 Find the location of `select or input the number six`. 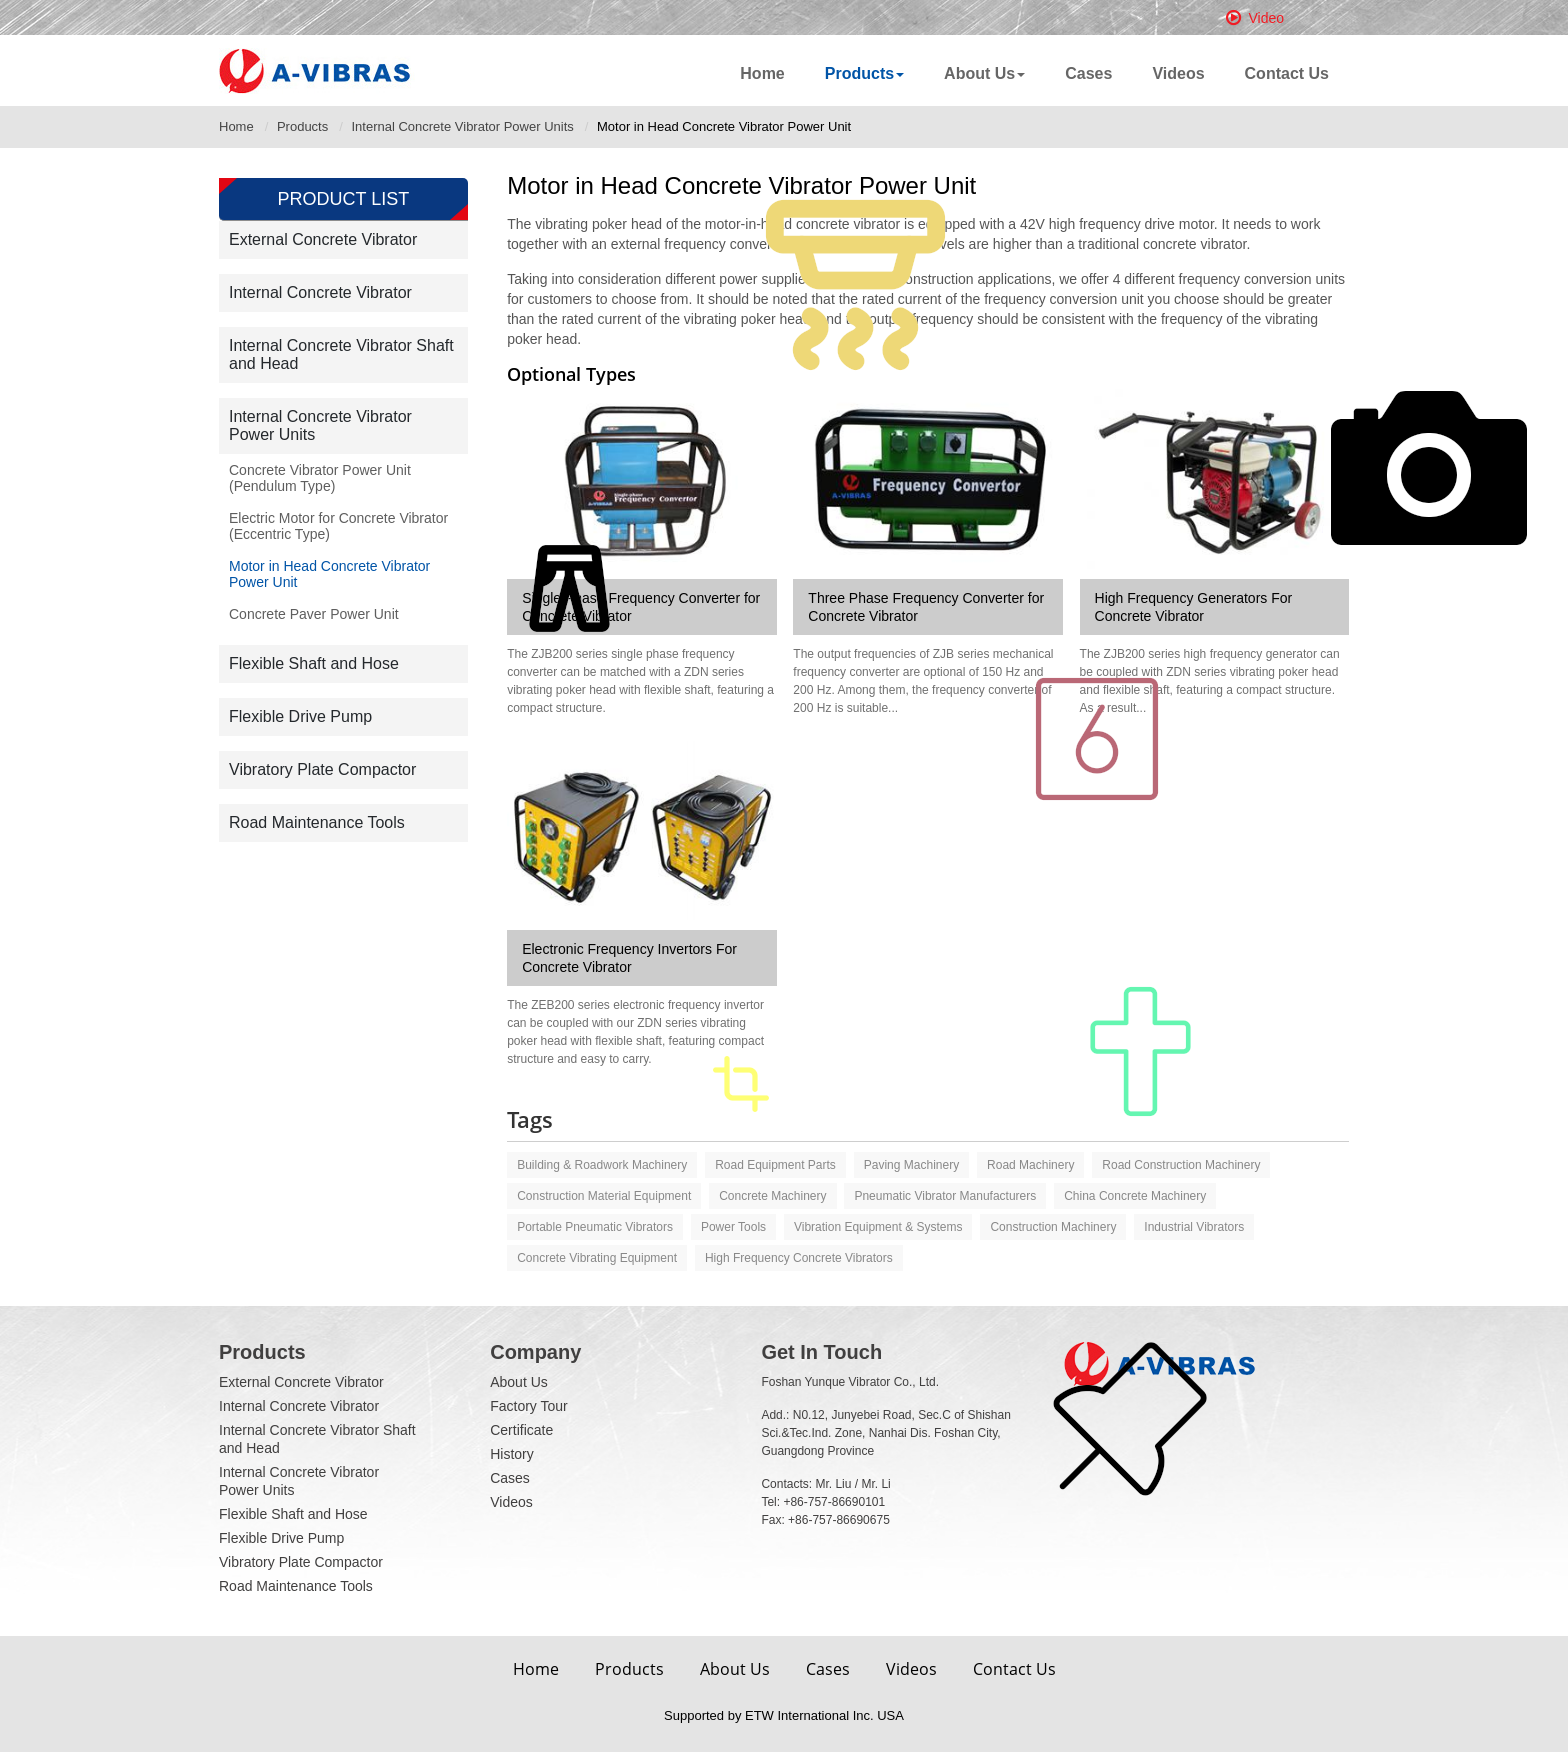

select or input the number six is located at coordinates (1097, 739).